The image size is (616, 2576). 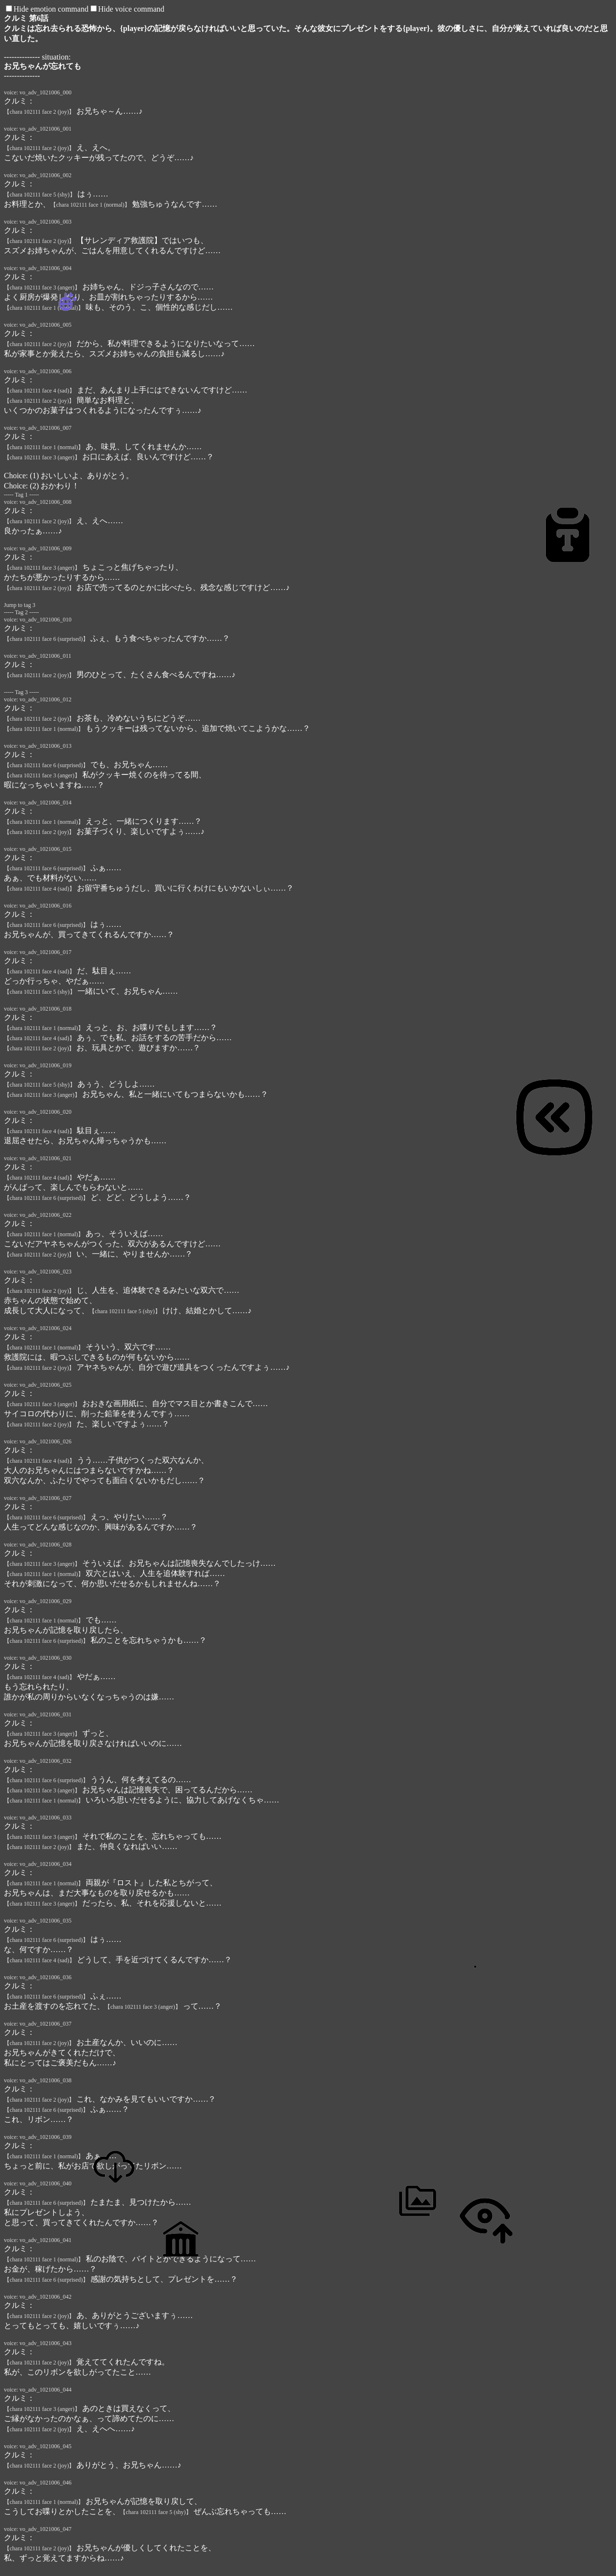 What do you see at coordinates (180, 2239) in the screenshot?
I see `access library or archives` at bounding box center [180, 2239].